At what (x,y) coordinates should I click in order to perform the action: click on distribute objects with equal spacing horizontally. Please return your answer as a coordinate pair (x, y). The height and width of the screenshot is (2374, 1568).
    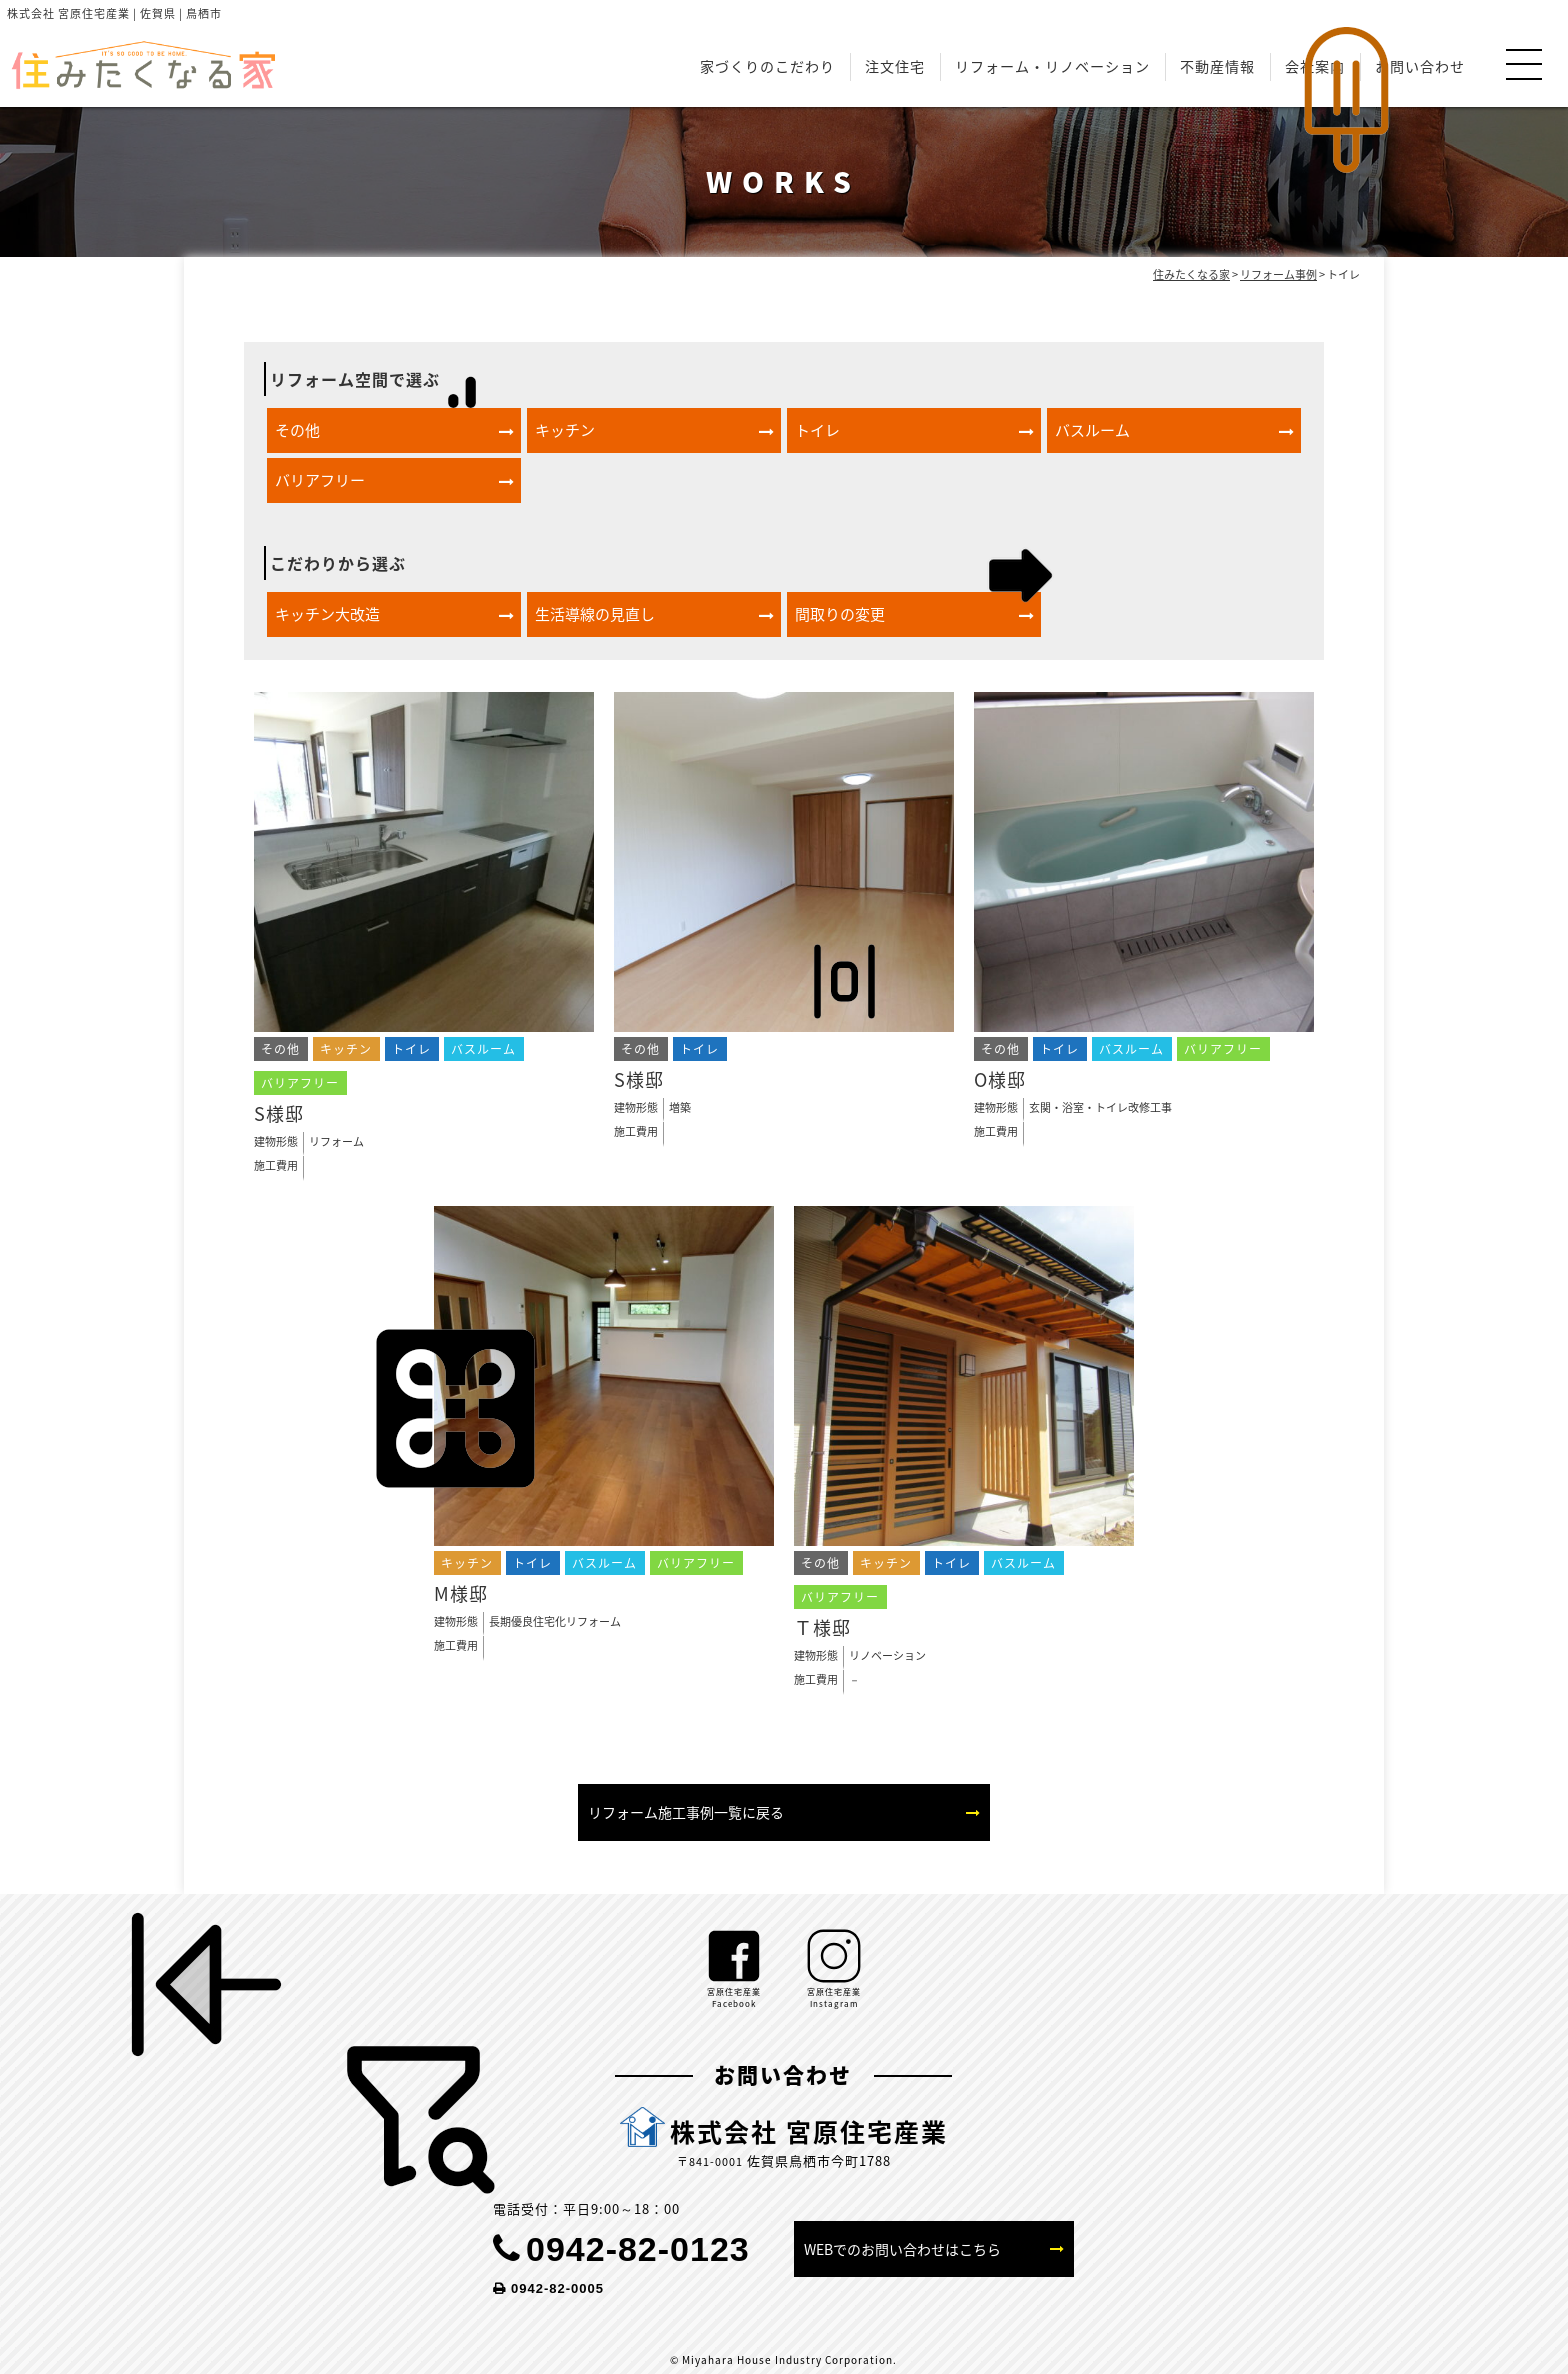
    Looking at the image, I should click on (844, 981).